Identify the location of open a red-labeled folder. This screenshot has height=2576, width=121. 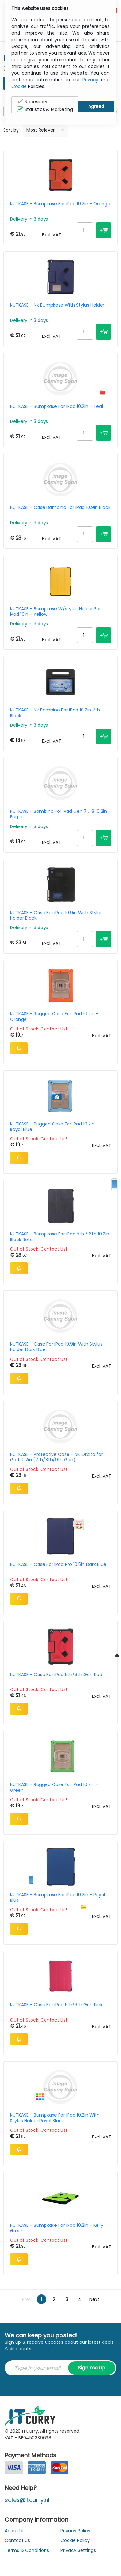
(103, 392).